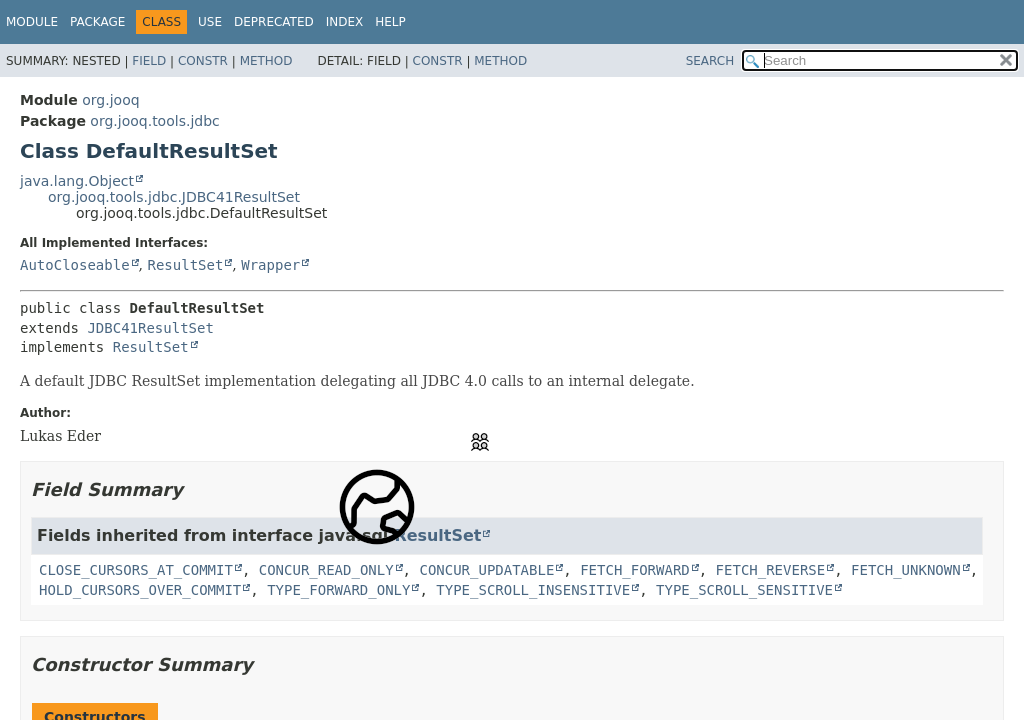  Describe the element at coordinates (480, 442) in the screenshot. I see `view all team members` at that location.